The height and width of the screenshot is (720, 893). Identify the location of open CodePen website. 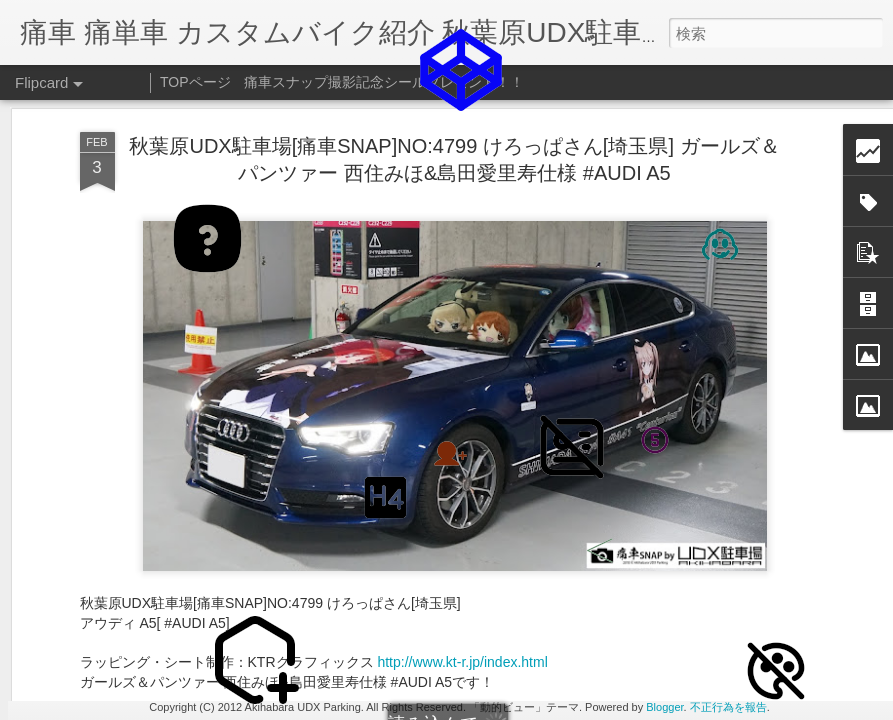
(461, 70).